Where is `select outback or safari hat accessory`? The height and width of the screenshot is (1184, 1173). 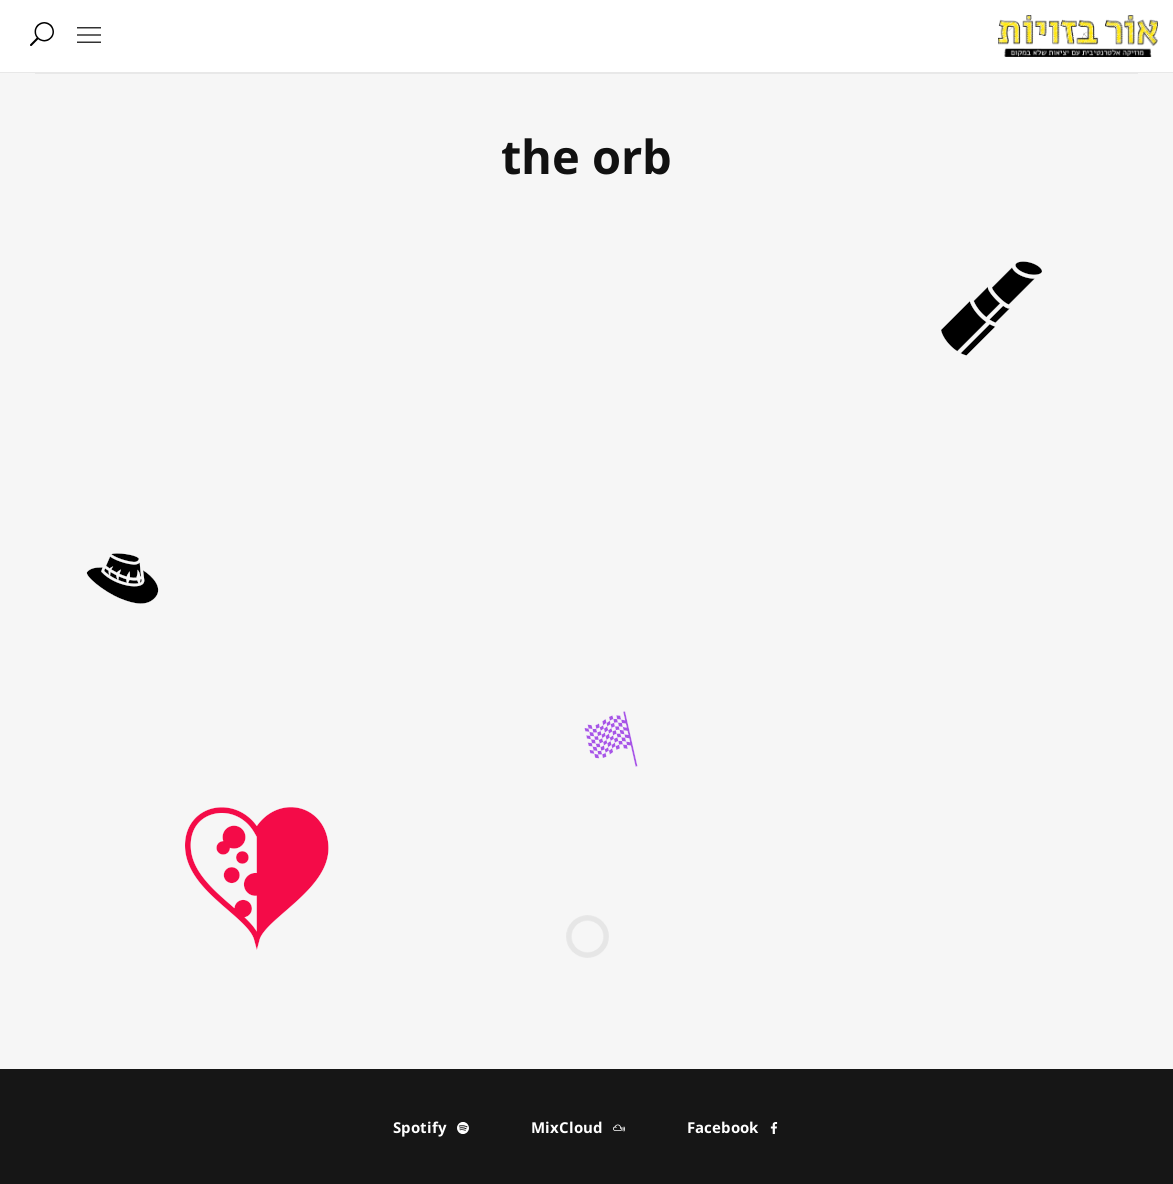
select outback or safari hat accessory is located at coordinates (122, 578).